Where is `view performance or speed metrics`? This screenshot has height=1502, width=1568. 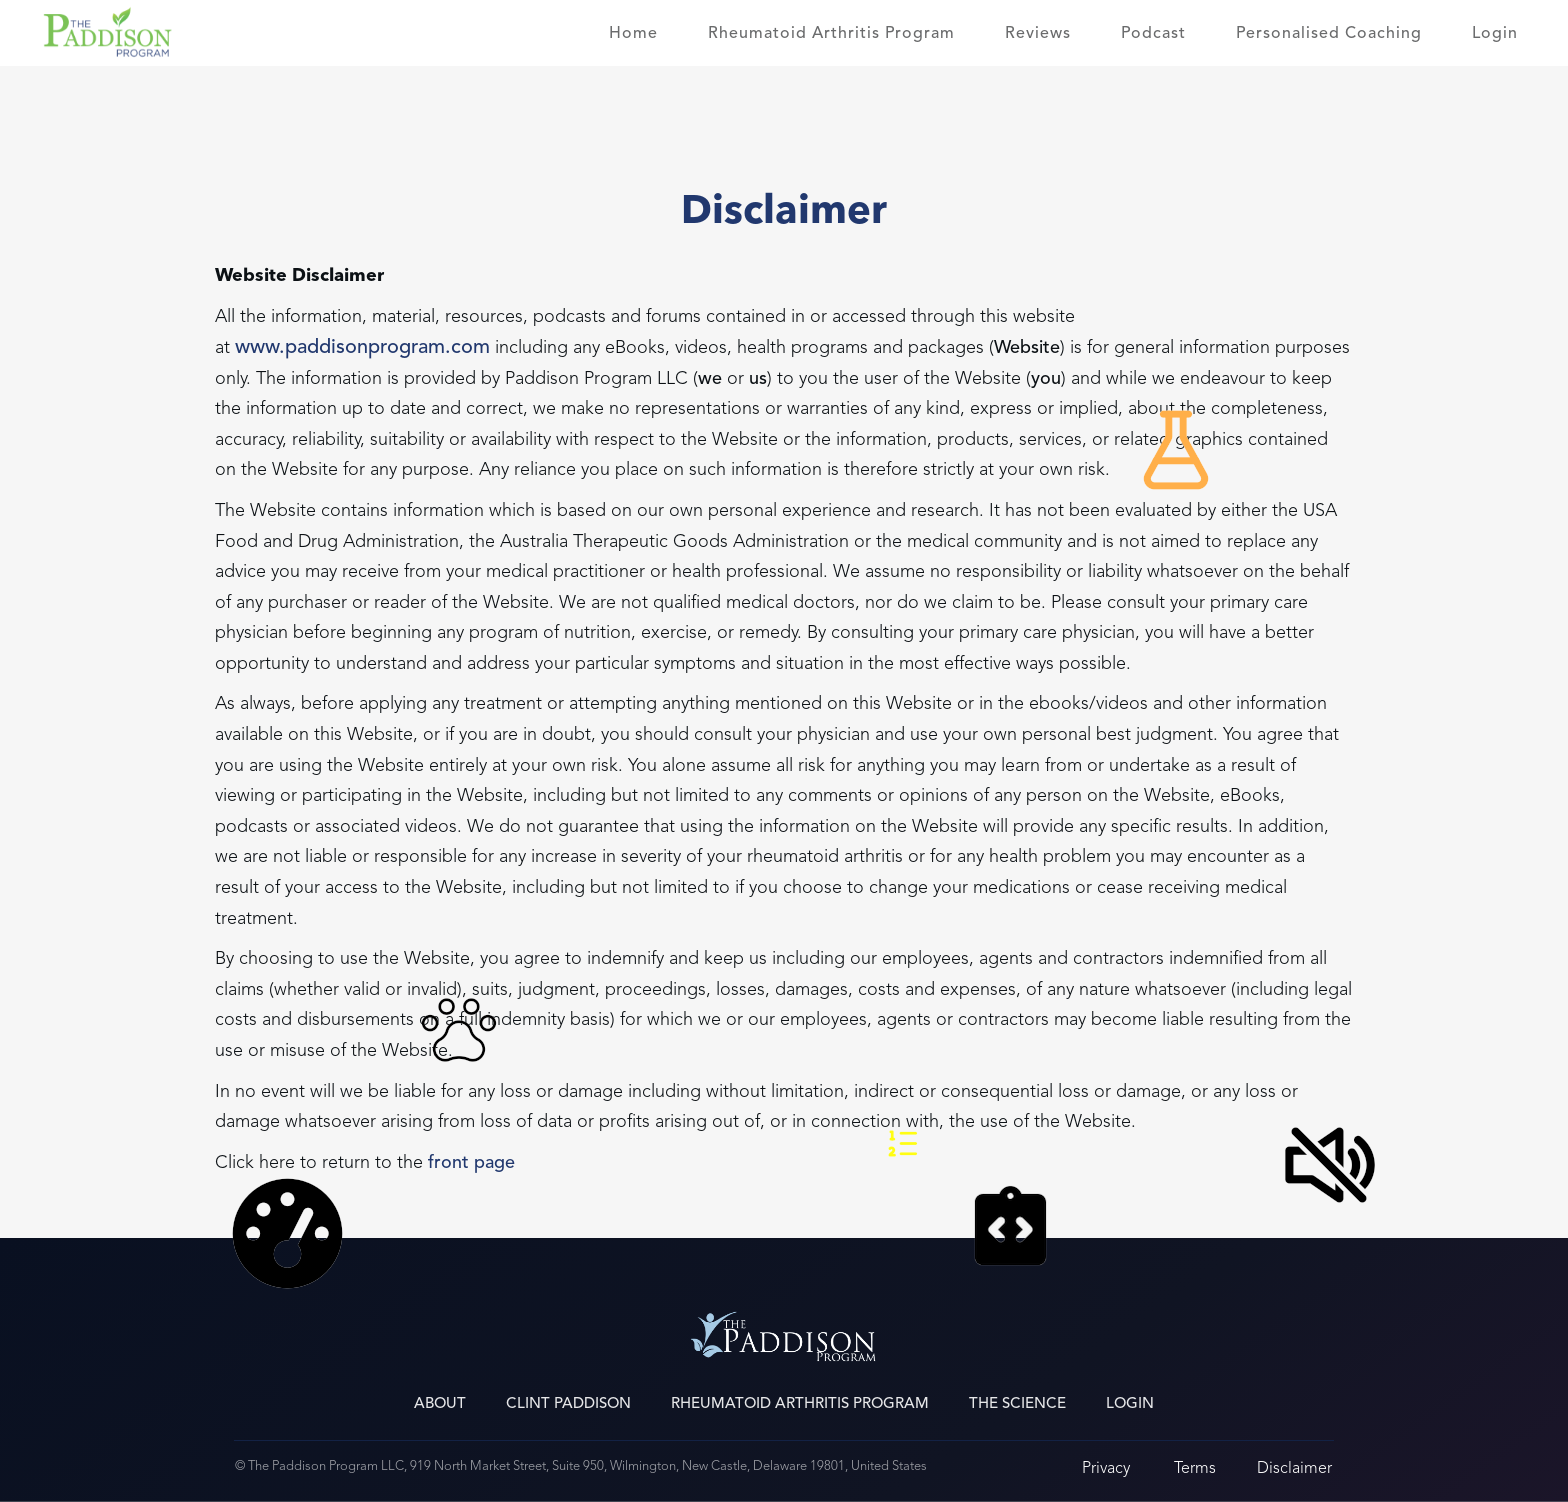 view performance or speed metrics is located at coordinates (287, 1233).